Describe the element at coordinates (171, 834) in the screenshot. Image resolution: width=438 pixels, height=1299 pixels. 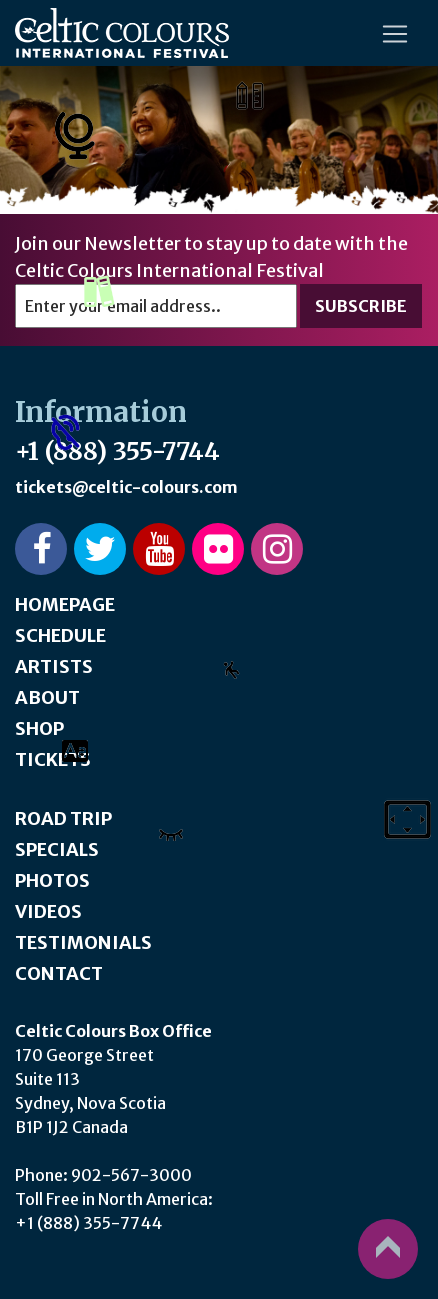
I see `hide password or sensitive content` at that location.